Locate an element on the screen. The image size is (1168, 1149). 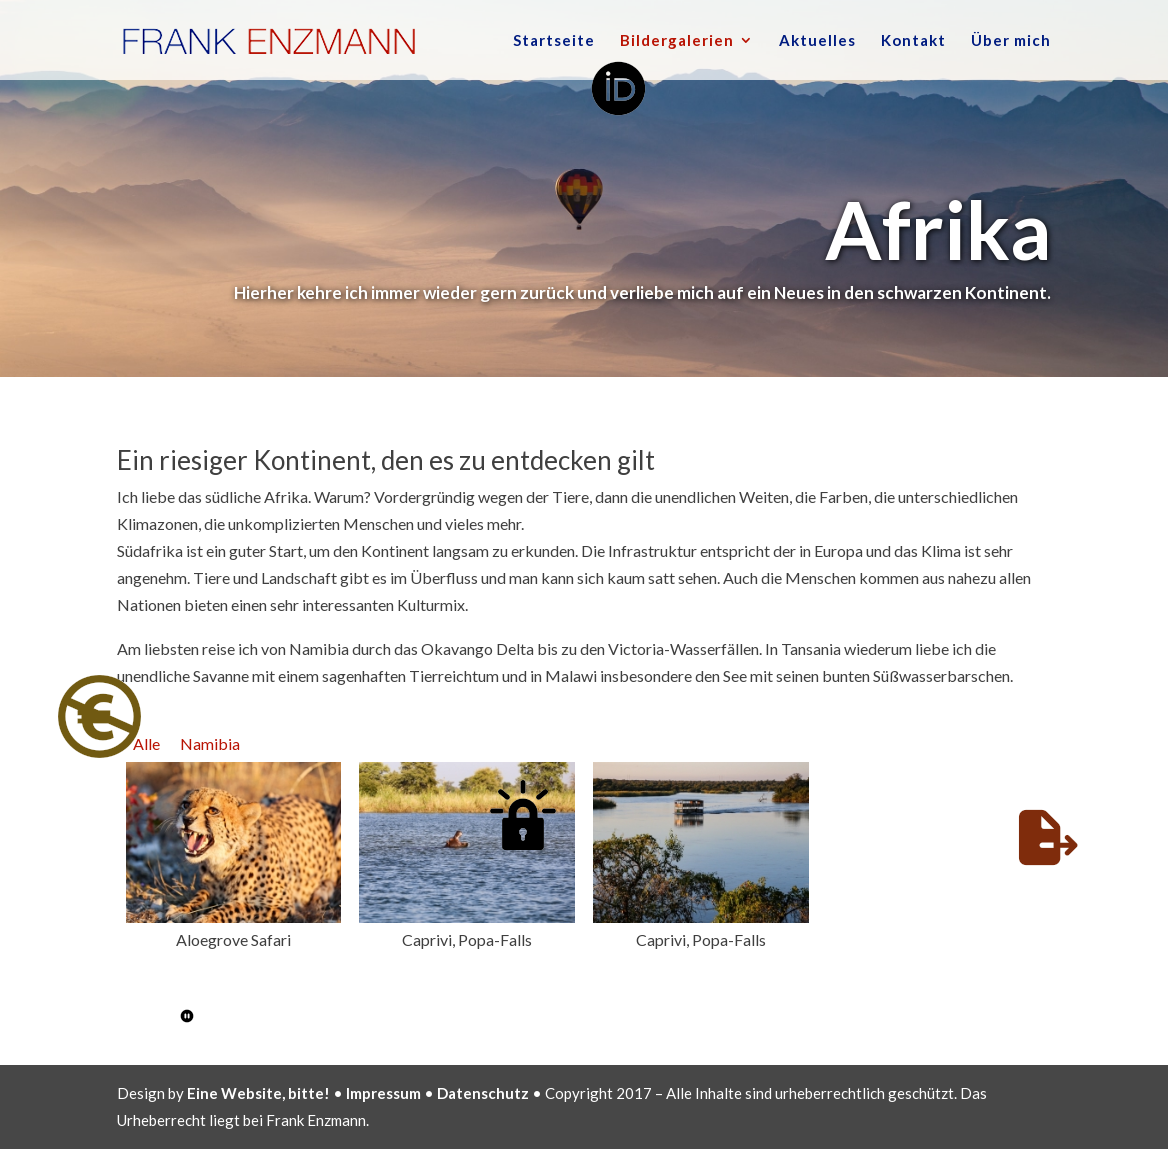
indicates non-commercial use license for european content is located at coordinates (99, 716).